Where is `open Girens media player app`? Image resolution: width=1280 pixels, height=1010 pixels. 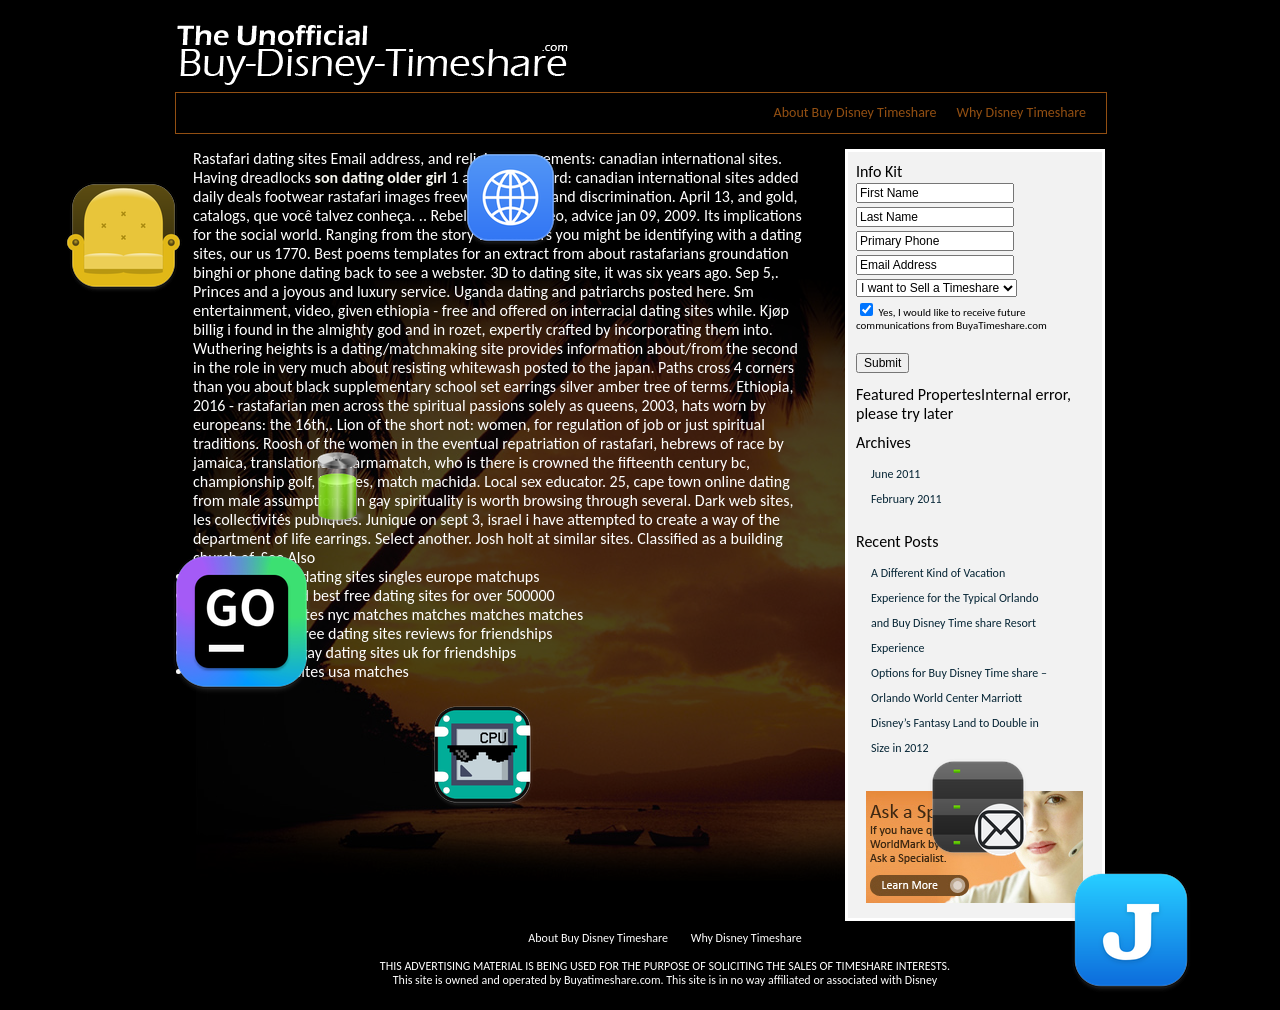 open Girens media player app is located at coordinates (123, 235).